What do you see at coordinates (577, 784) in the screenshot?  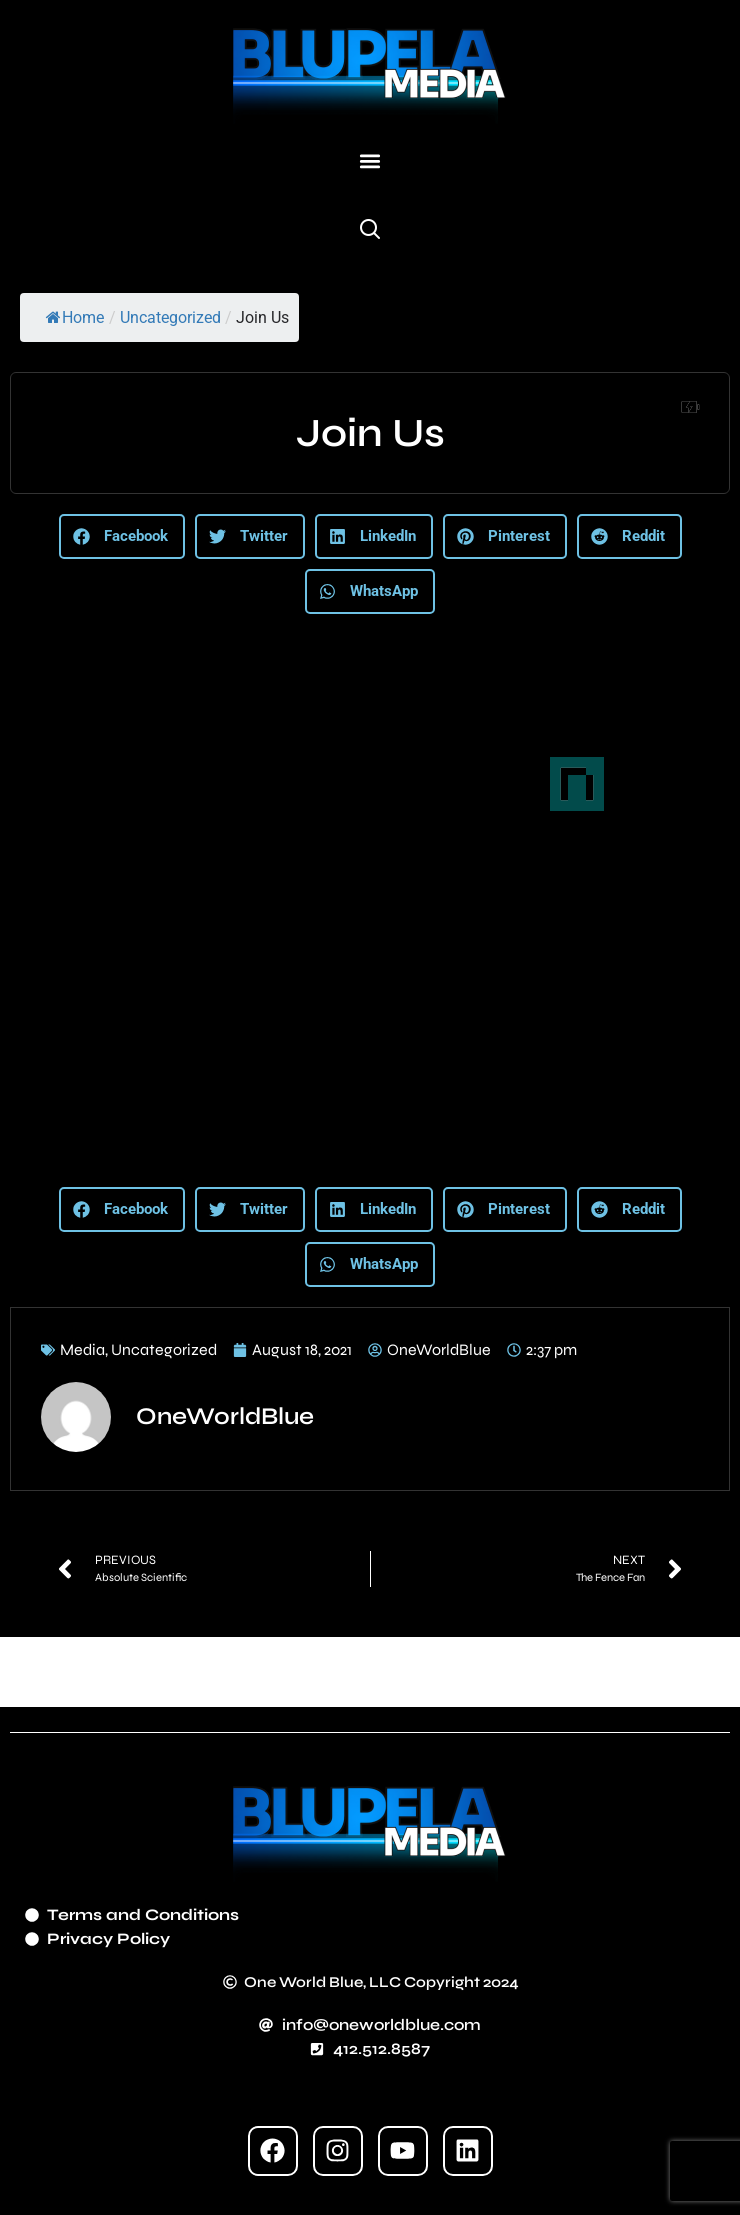 I see `visit NameMC website` at bounding box center [577, 784].